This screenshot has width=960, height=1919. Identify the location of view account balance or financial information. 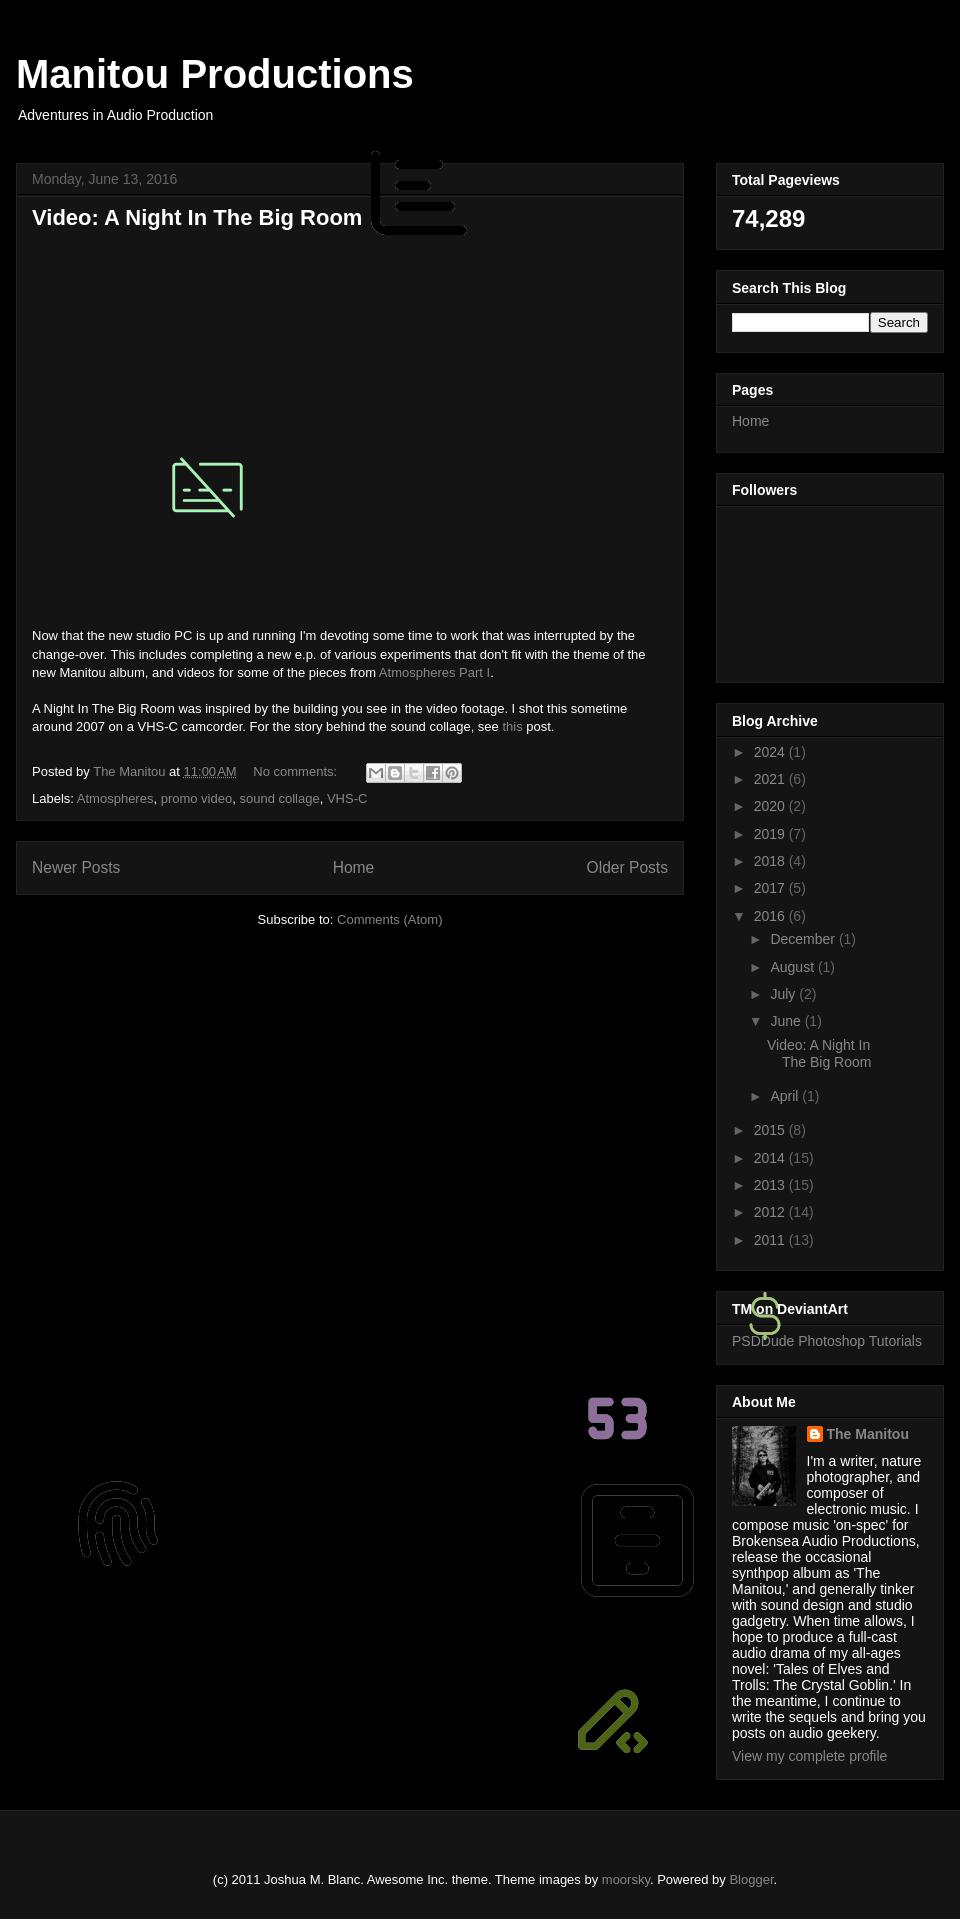
(765, 1316).